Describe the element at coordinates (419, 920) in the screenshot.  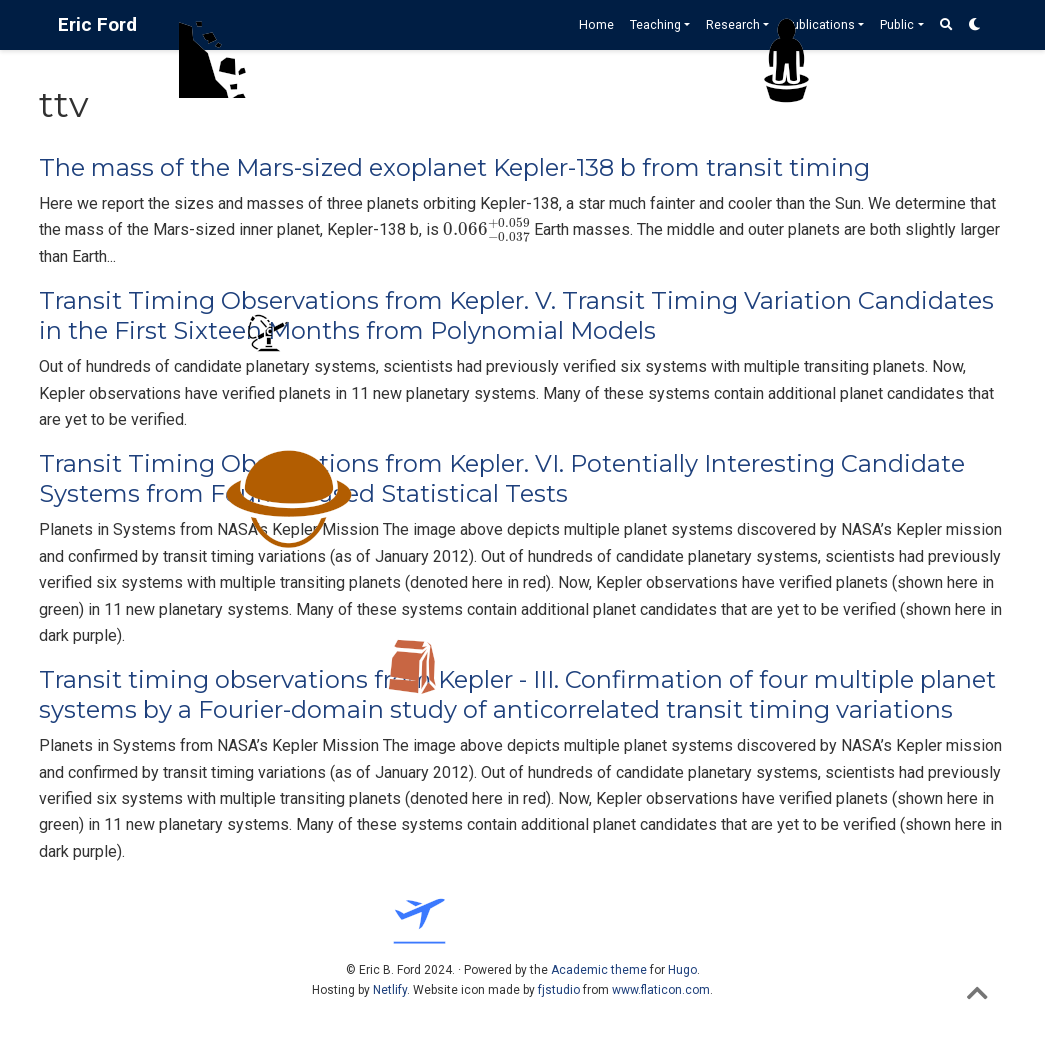
I see `view departing flights` at that location.